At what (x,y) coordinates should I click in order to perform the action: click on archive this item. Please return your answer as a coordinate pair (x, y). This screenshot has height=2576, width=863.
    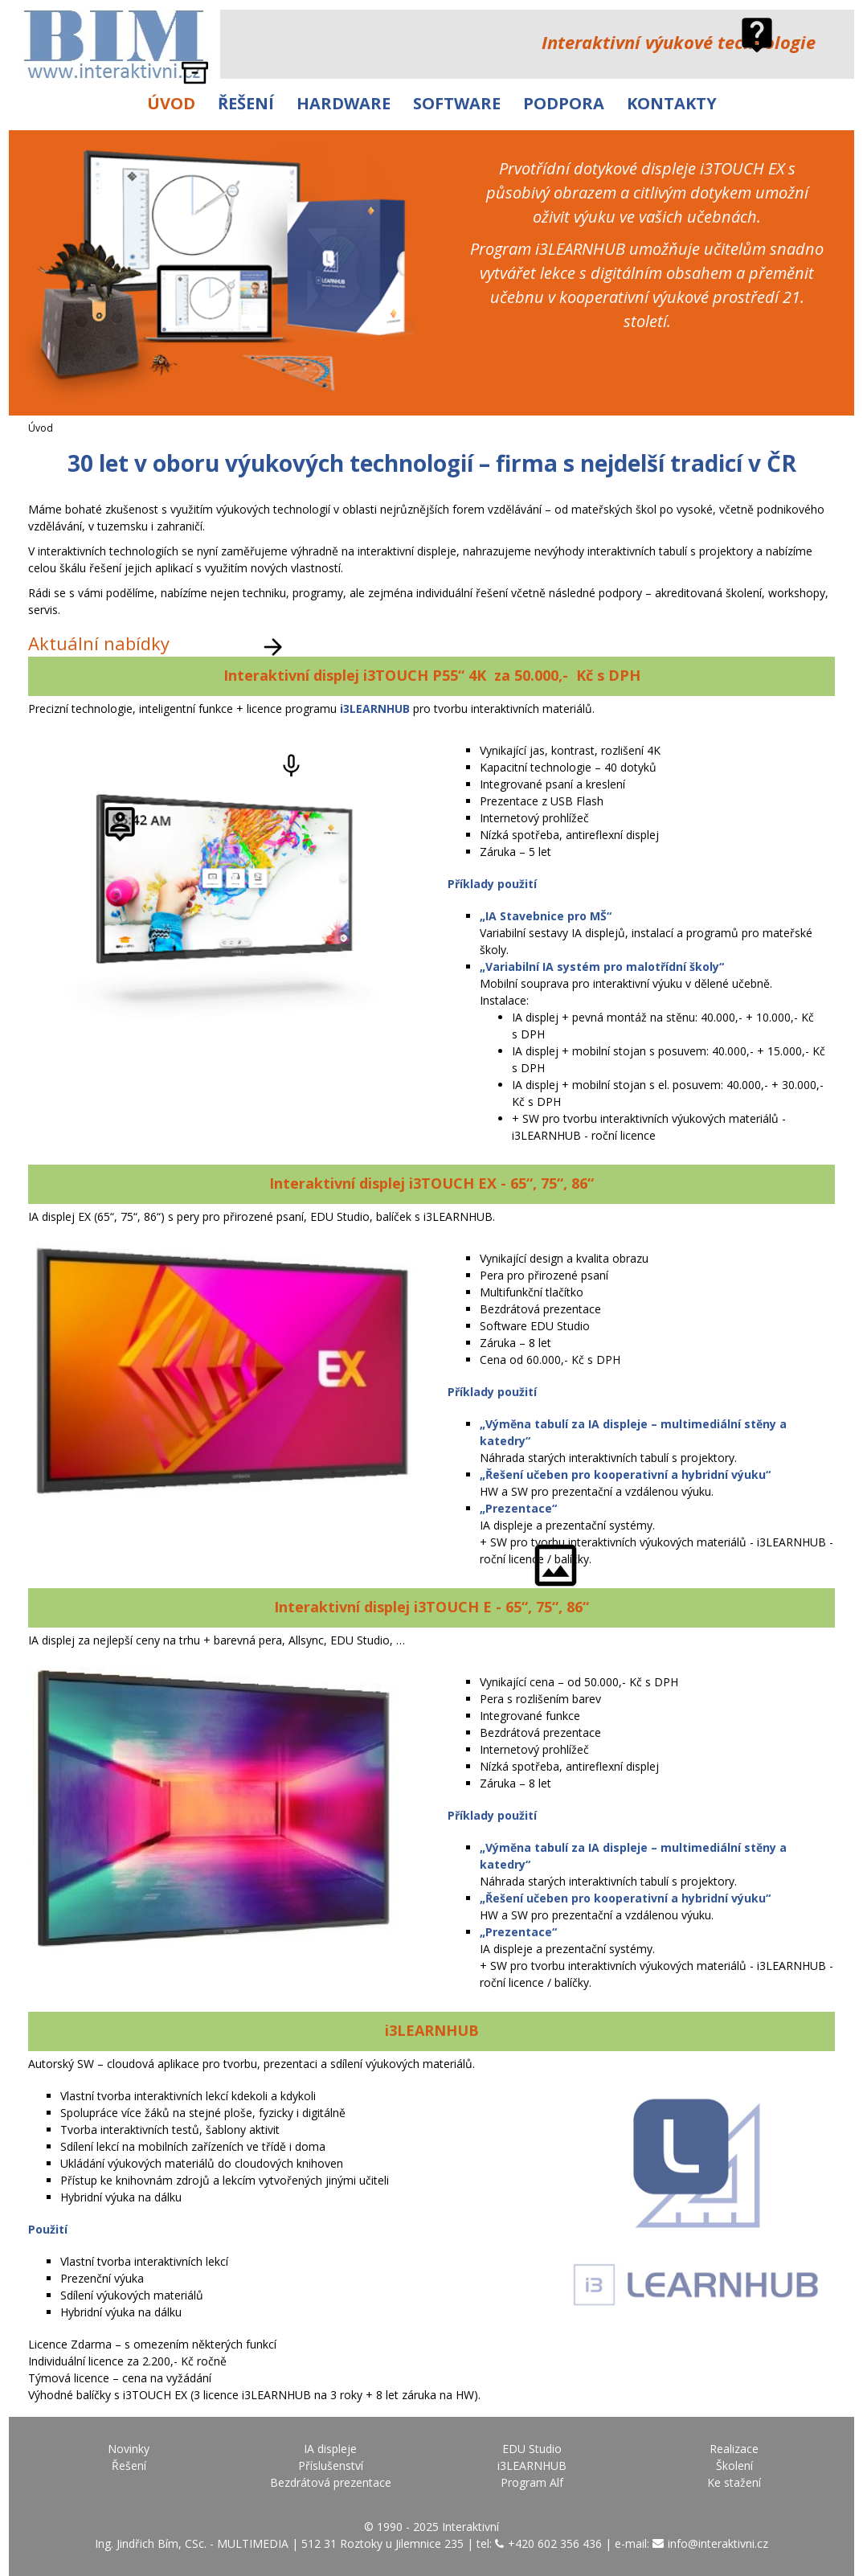
    Looking at the image, I should click on (194, 72).